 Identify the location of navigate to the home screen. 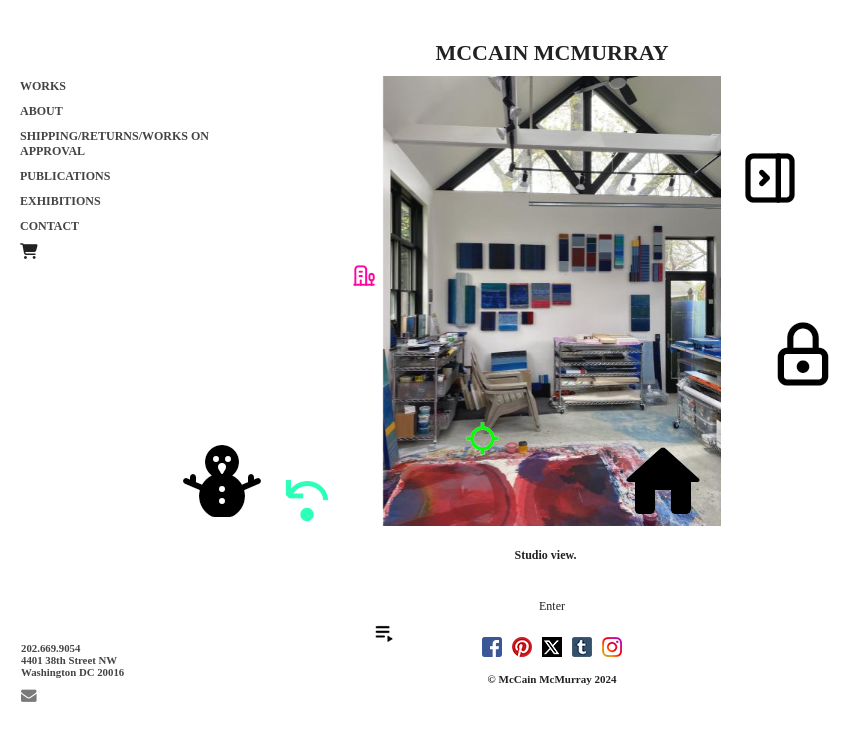
(663, 482).